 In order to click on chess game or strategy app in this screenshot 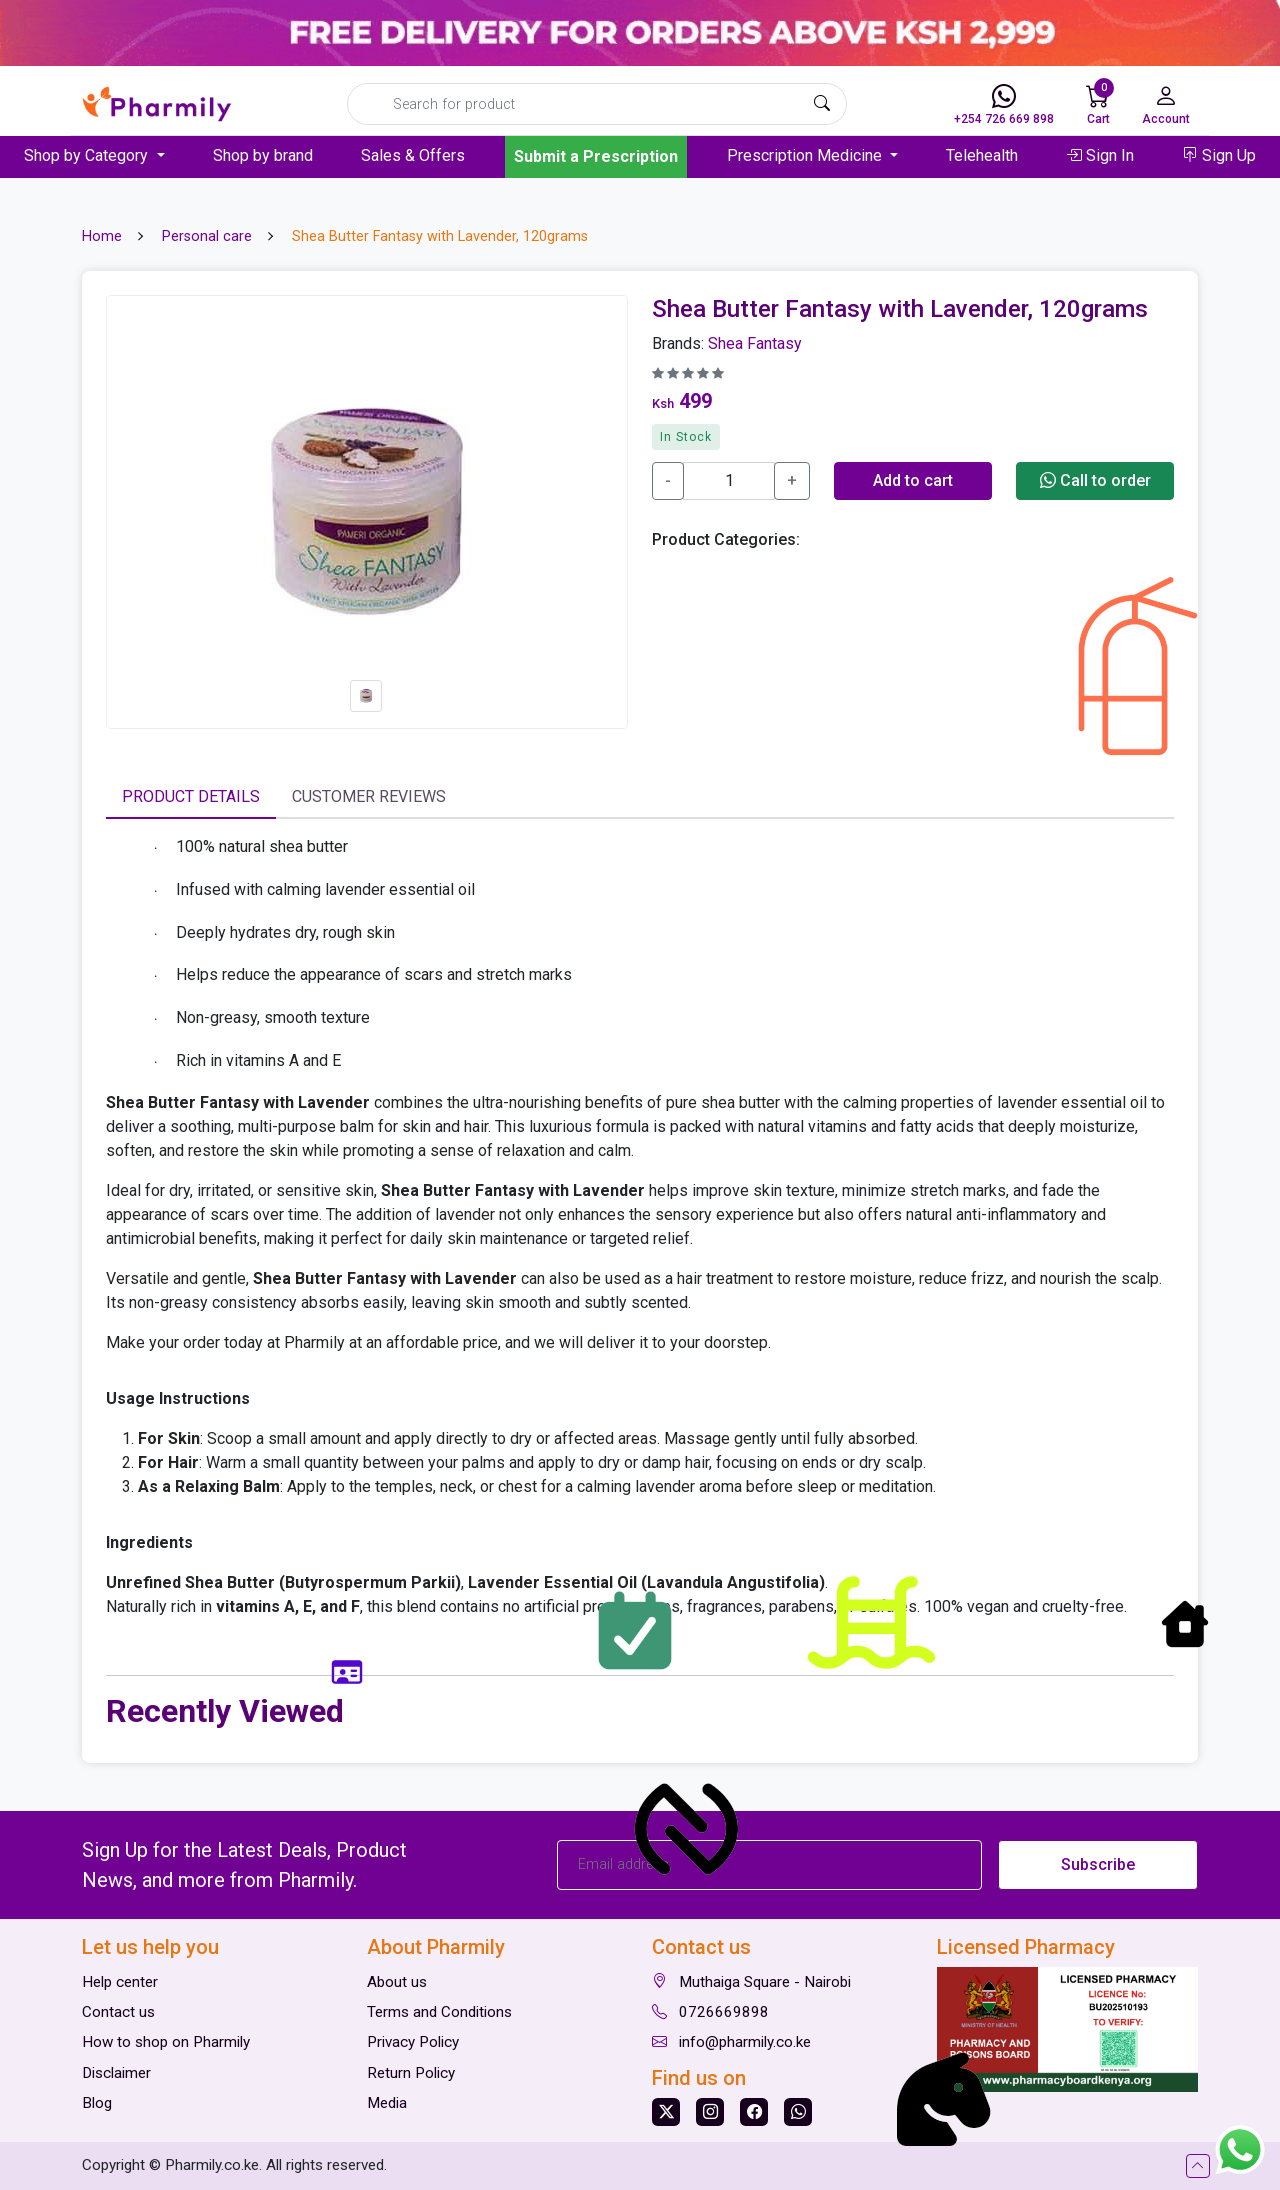, I will do `click(945, 2098)`.